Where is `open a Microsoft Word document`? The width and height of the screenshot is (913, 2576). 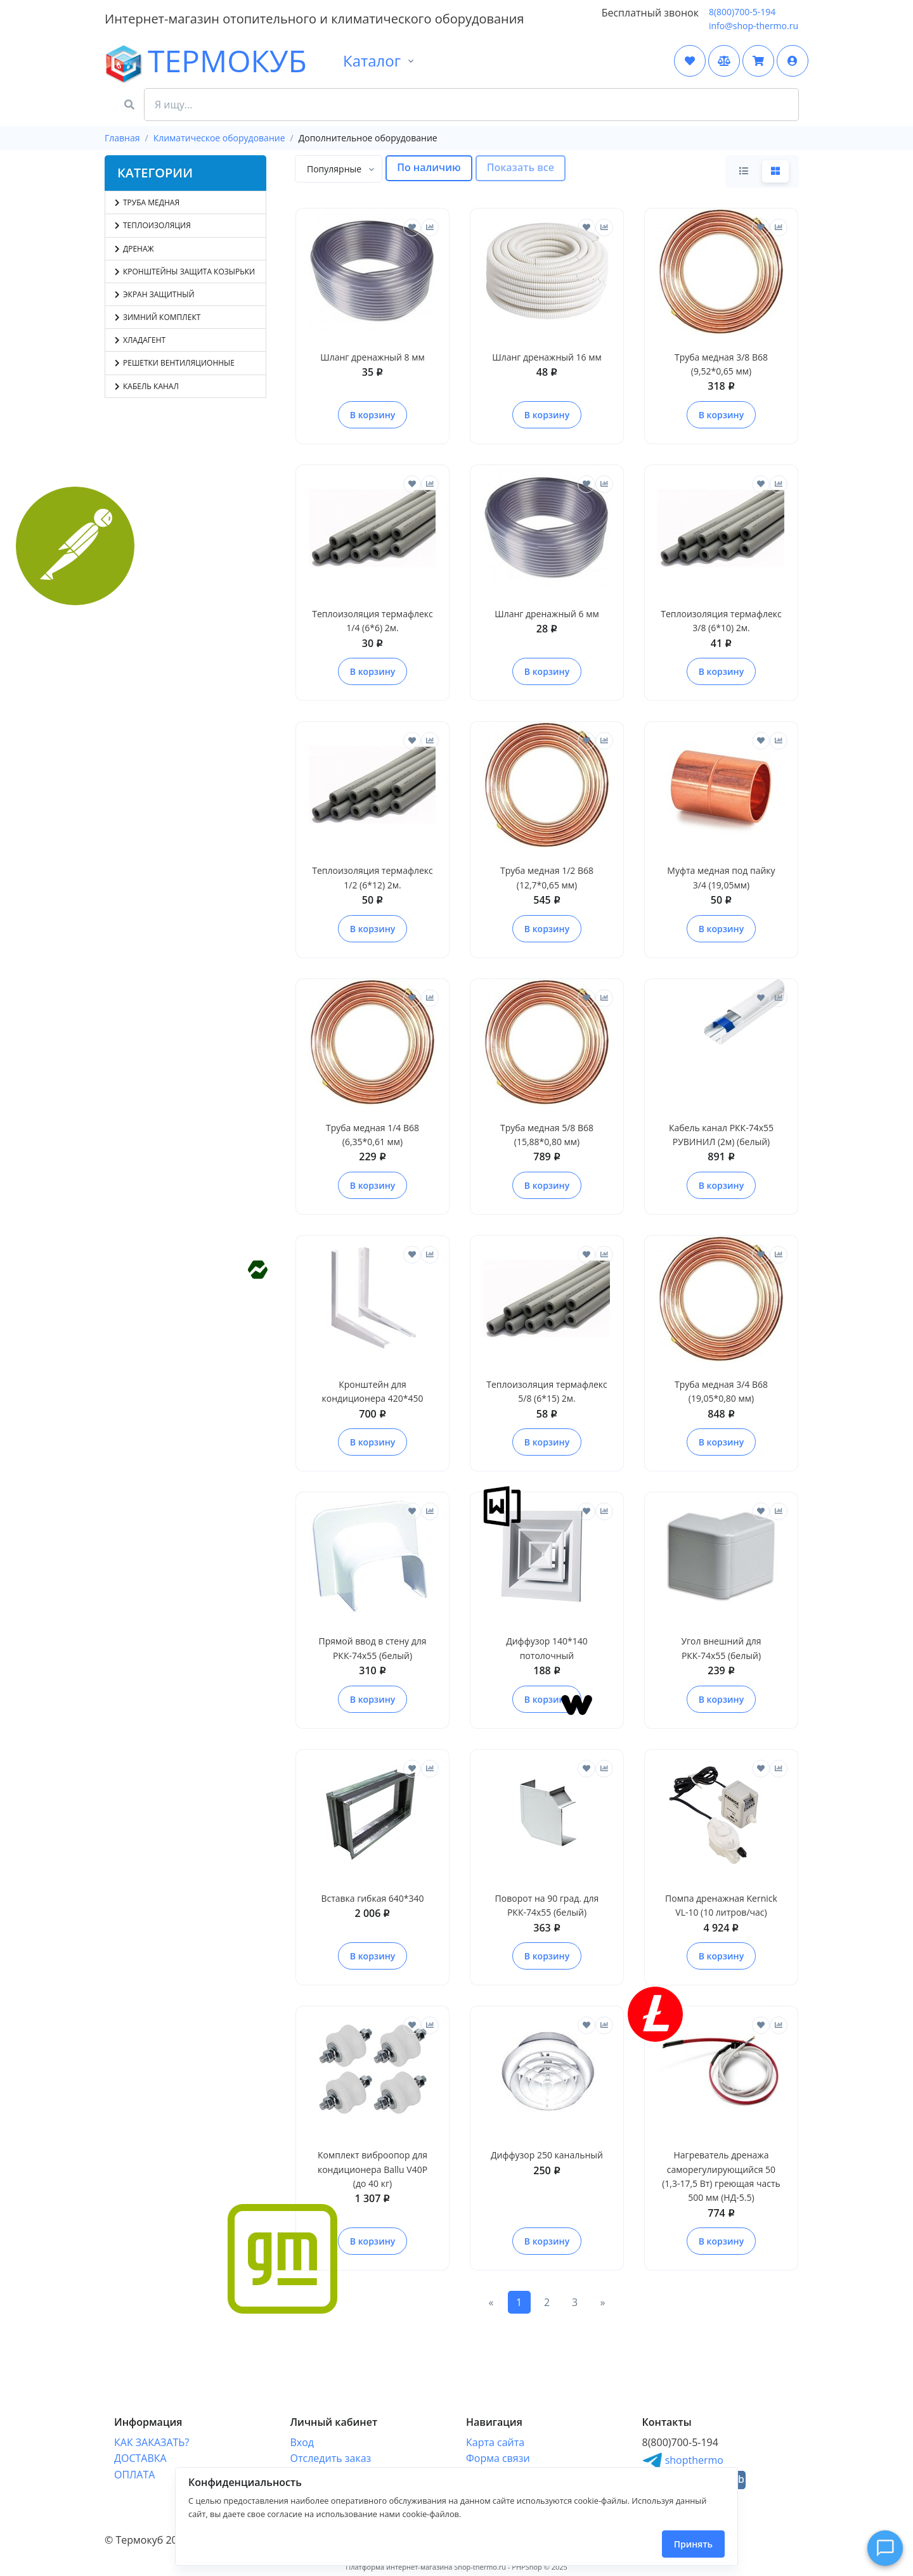 open a Microsoft Word document is located at coordinates (502, 1506).